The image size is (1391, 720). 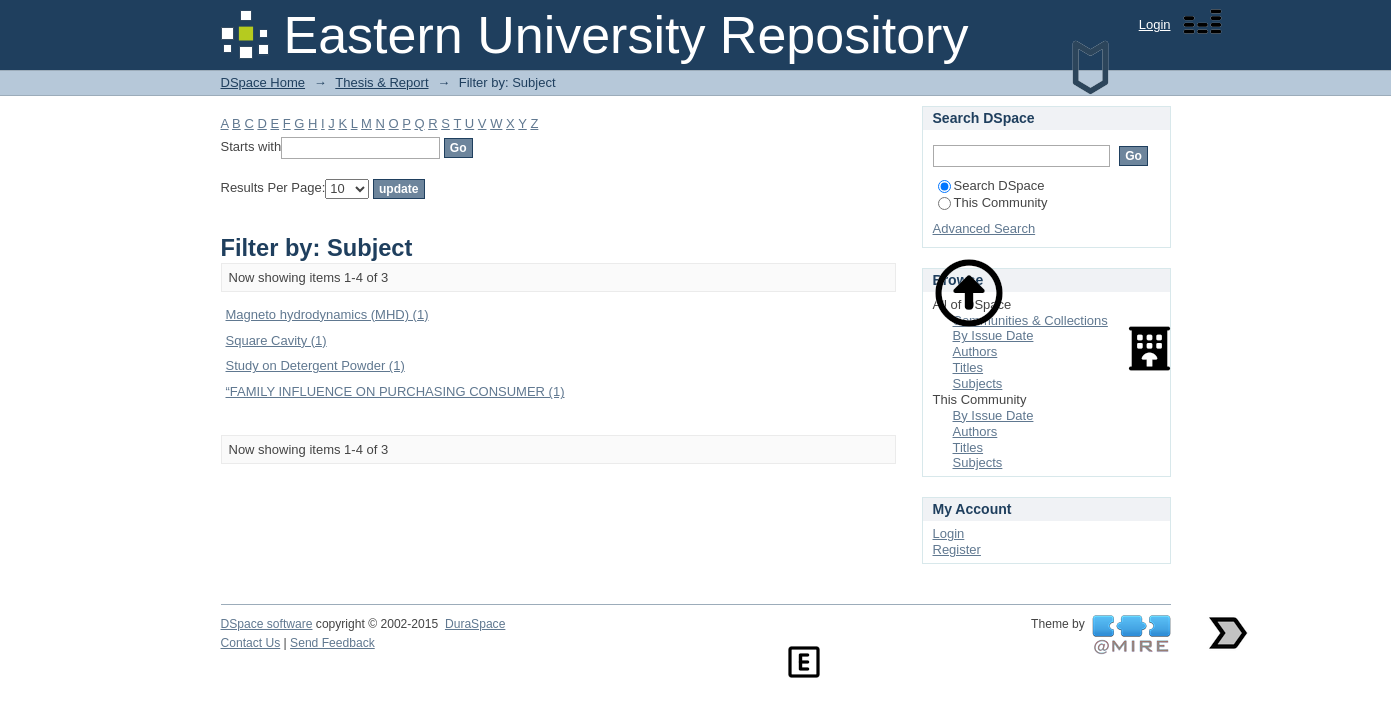 I want to click on find nearby hotels or accommodations, so click(x=1149, y=348).